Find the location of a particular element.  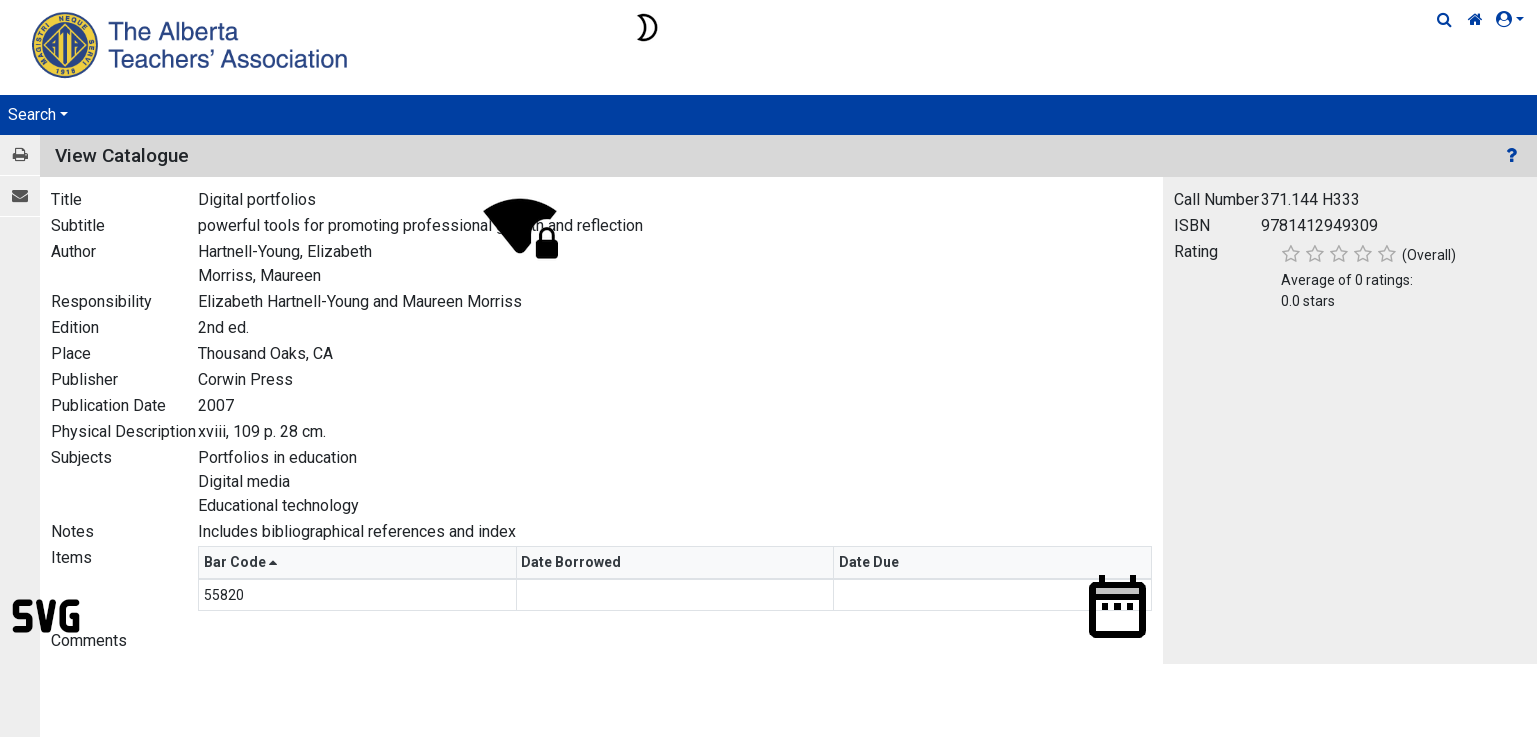

toggle dark mode or night theme is located at coordinates (646, 27).